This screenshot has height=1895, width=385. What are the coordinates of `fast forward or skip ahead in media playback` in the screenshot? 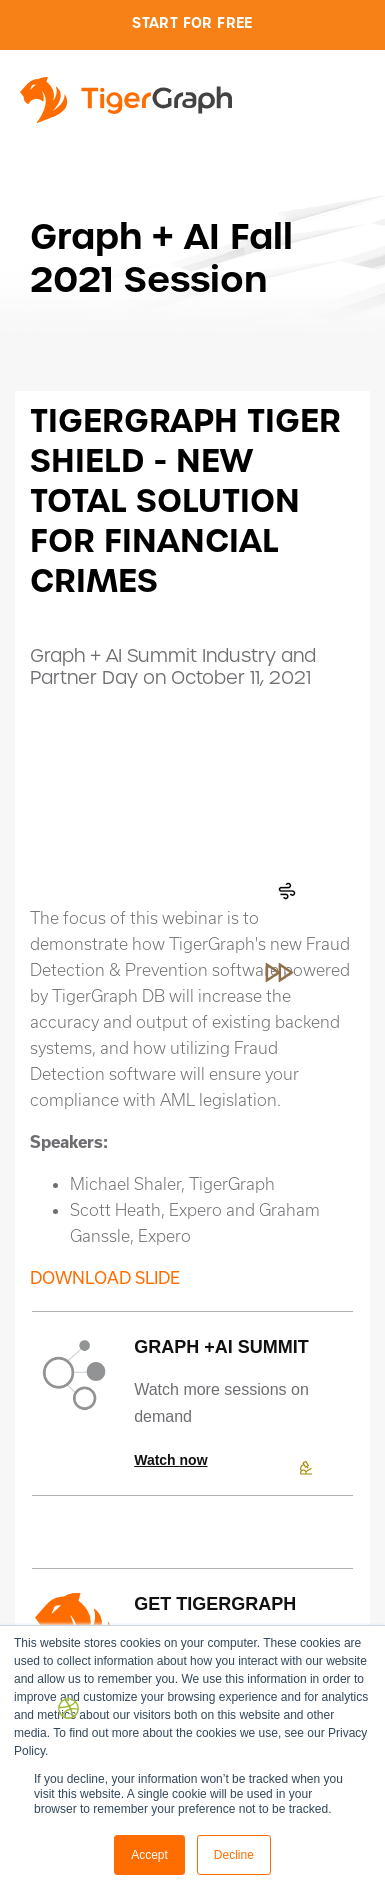 It's located at (278, 972).